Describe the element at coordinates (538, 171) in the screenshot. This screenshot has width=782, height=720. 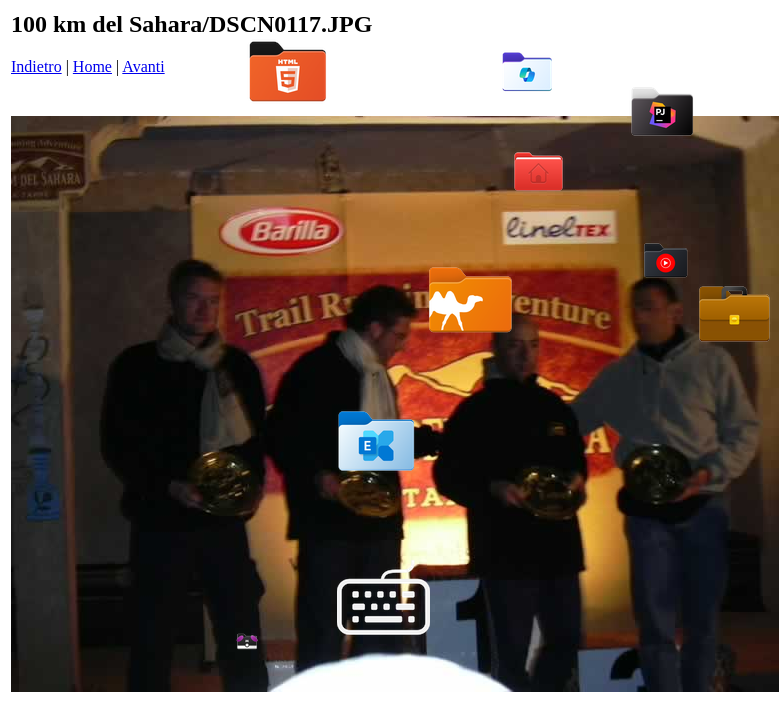
I see `access your home folder` at that location.